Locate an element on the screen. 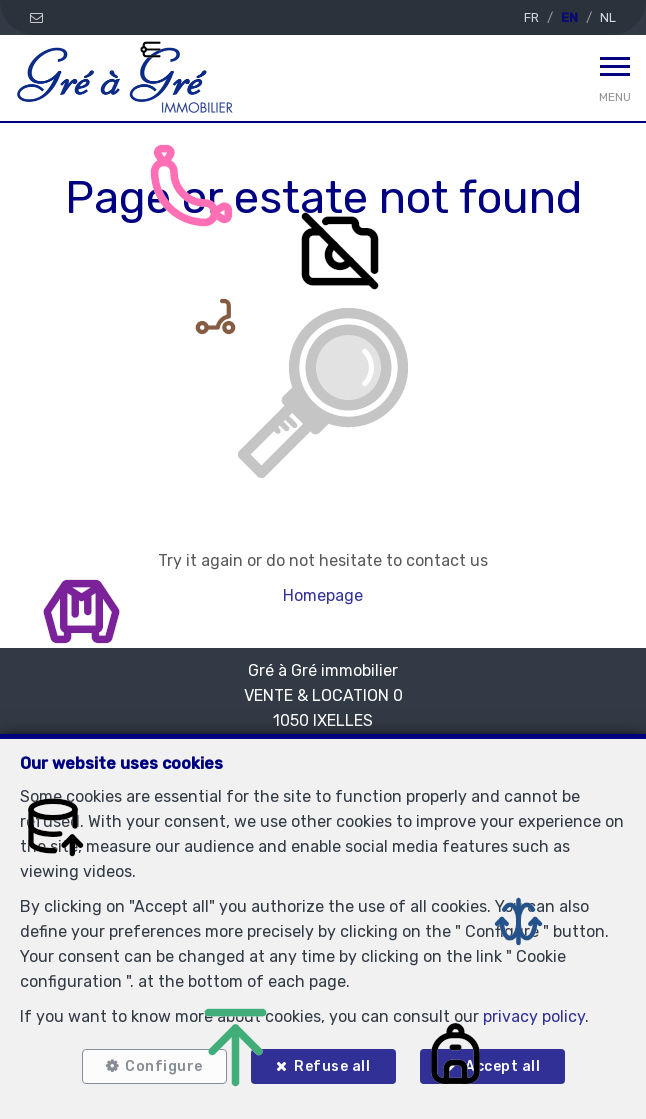  select scooter as transportation mode is located at coordinates (215, 316).